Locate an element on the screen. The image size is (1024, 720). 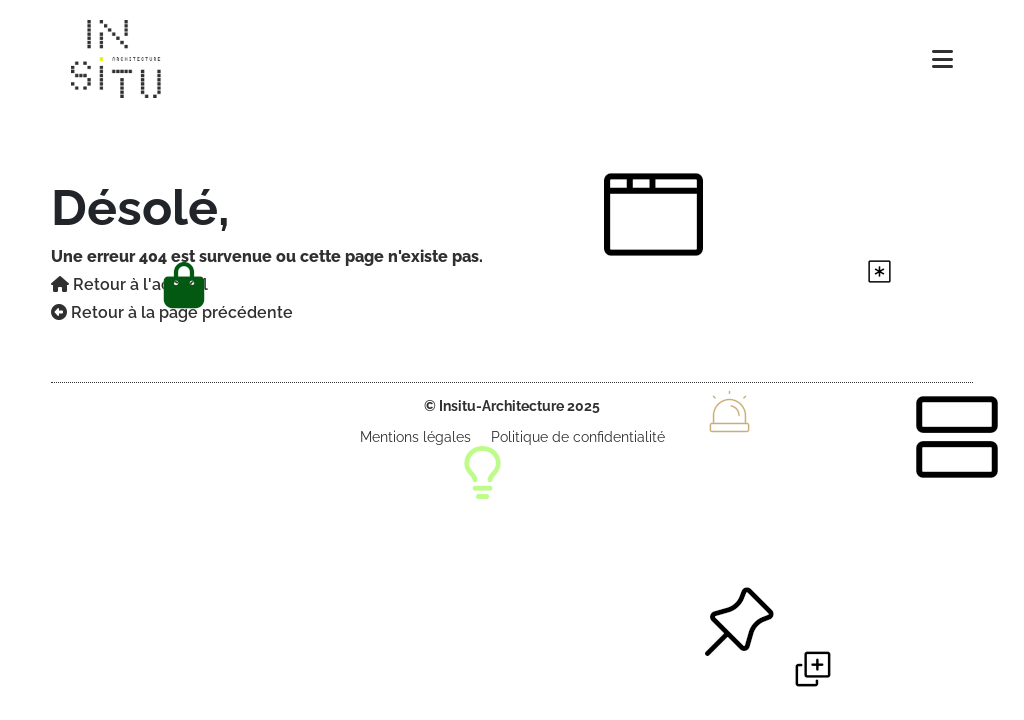
pin an item to keep it visible is located at coordinates (737, 623).